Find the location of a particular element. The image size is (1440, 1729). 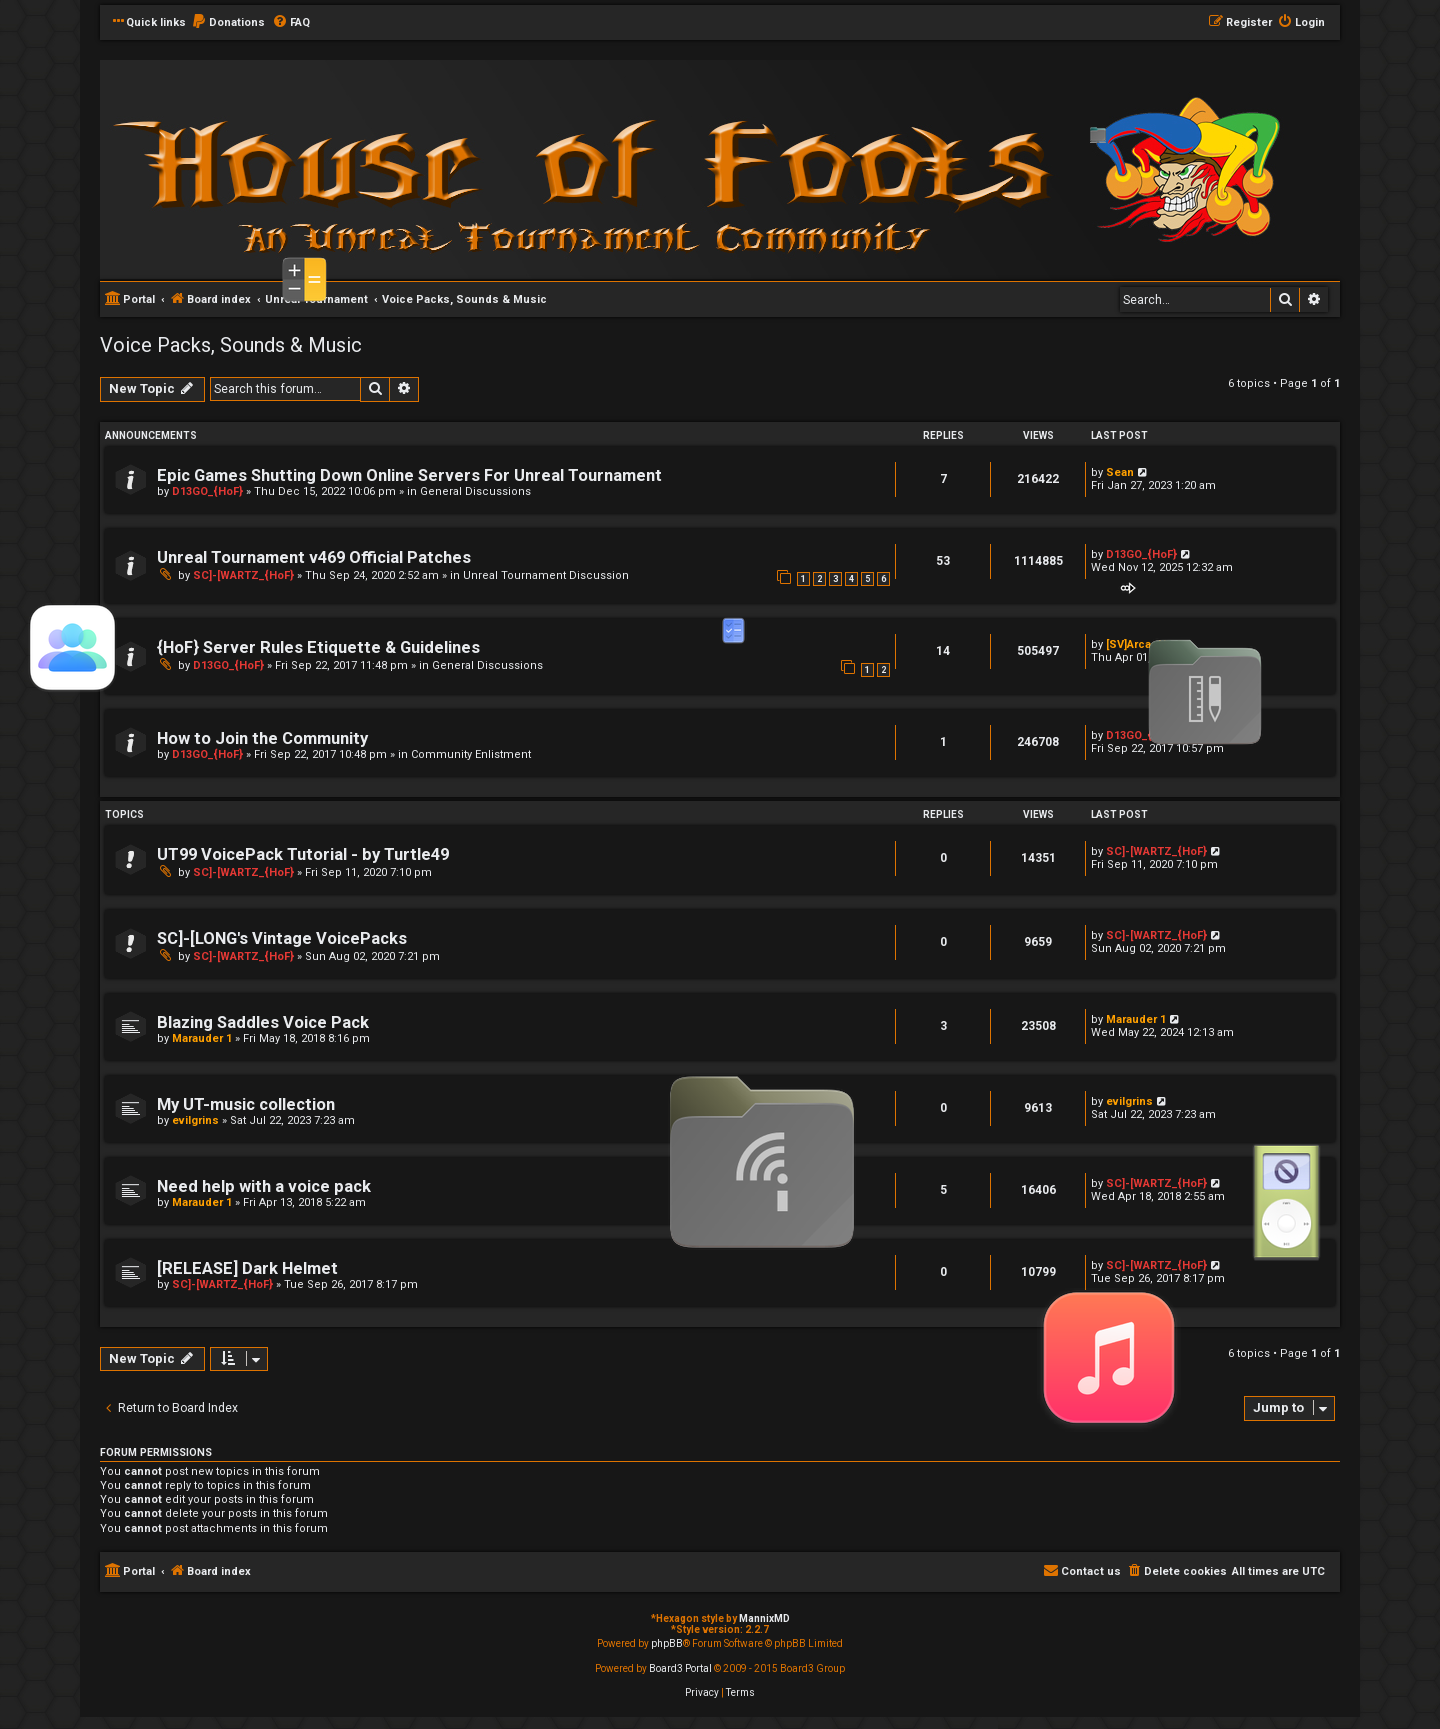

access files stored on a remote server is located at coordinates (1098, 135).